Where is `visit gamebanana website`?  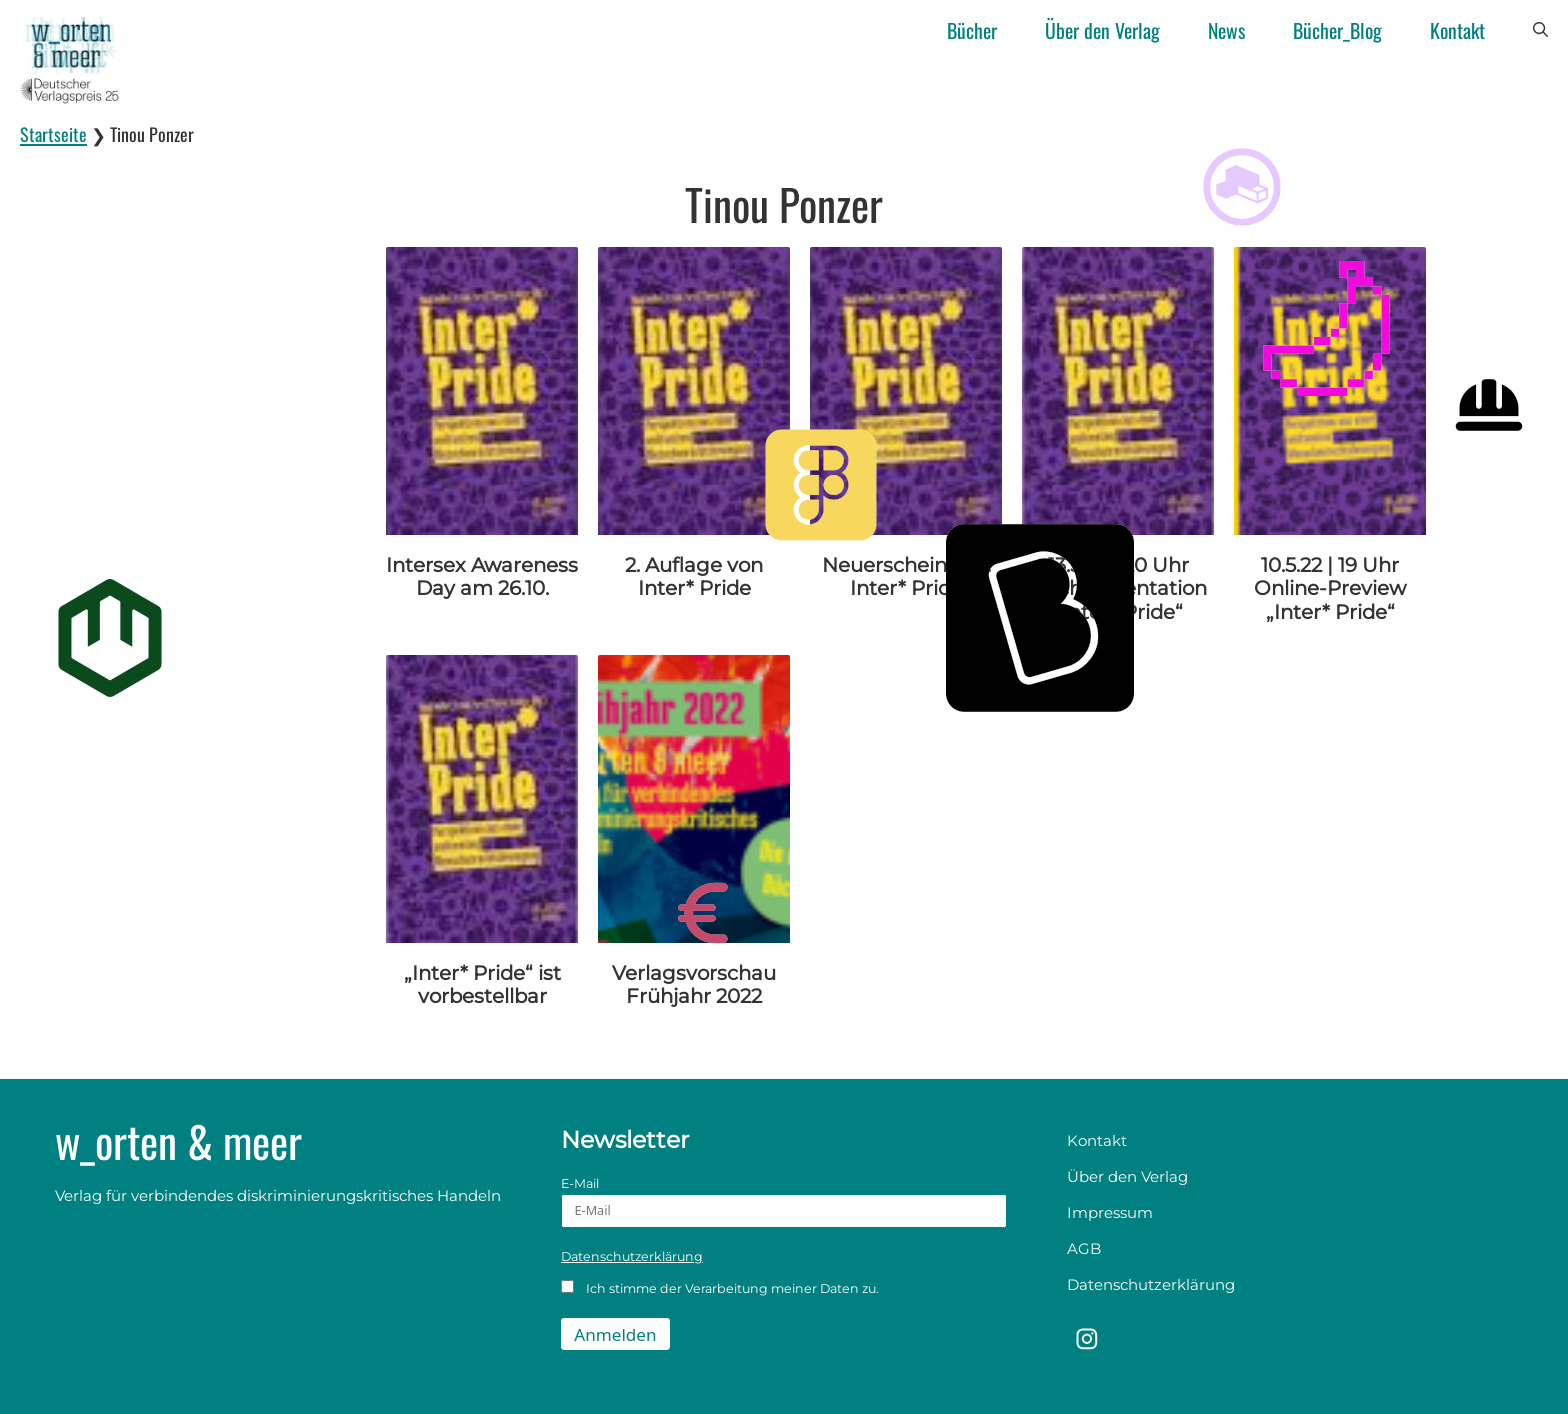 visit gamebanana website is located at coordinates (1326, 328).